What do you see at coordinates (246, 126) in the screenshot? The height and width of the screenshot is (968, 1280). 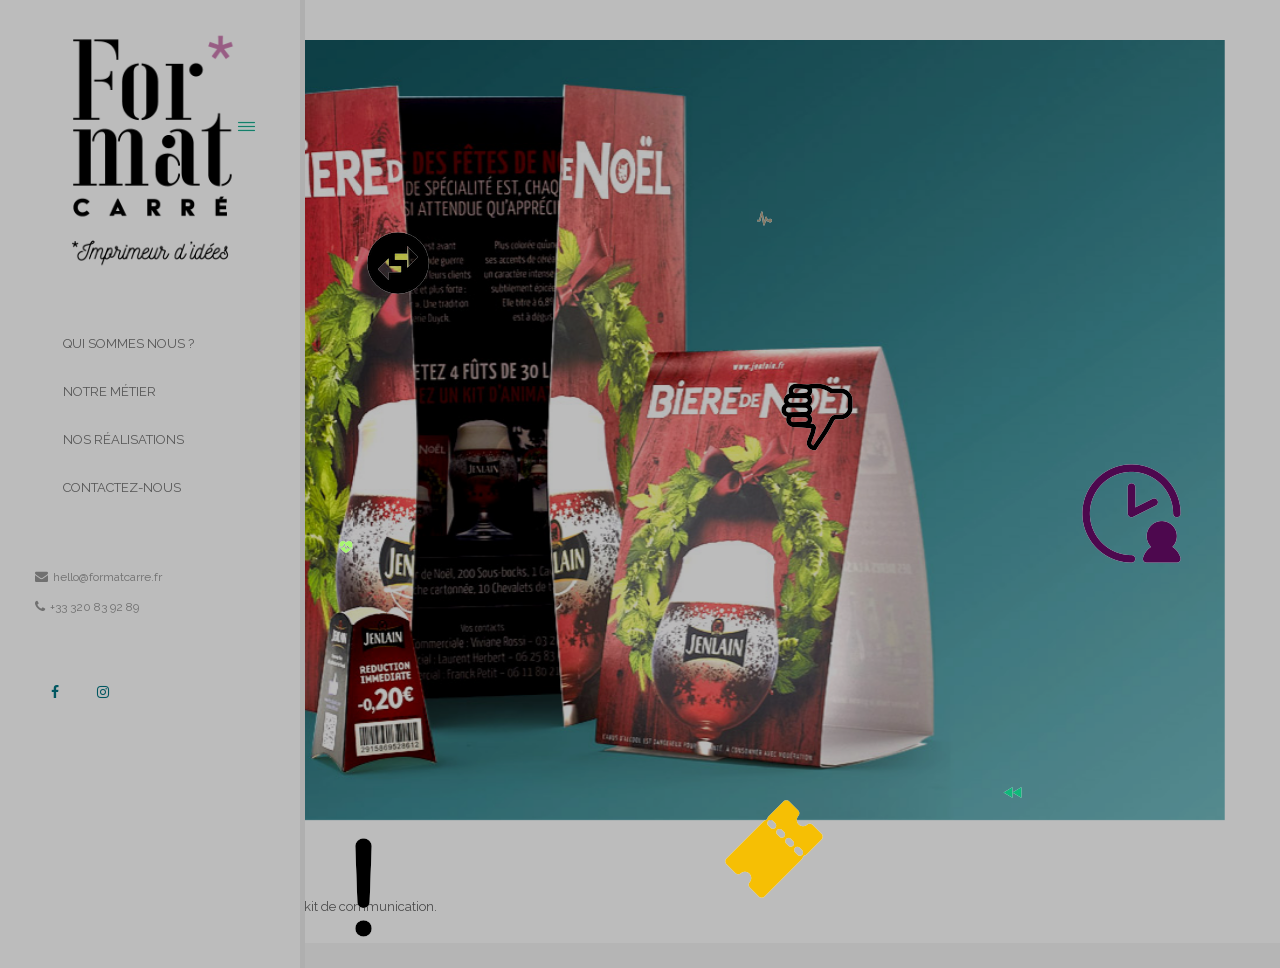 I see `open navigation menu` at bounding box center [246, 126].